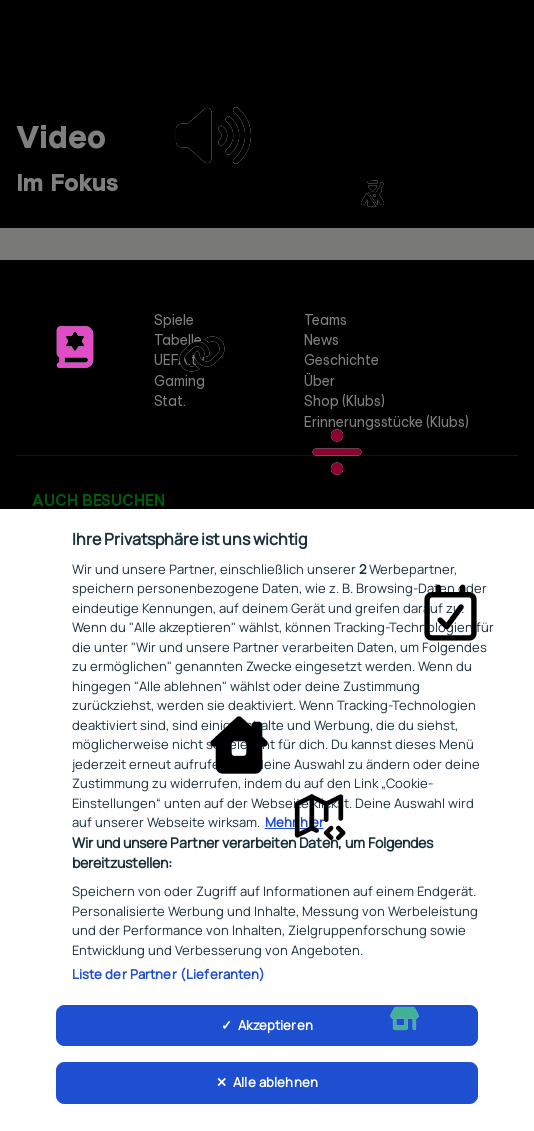 The height and width of the screenshot is (1131, 534). What do you see at coordinates (404, 1018) in the screenshot?
I see `open the shop or store` at bounding box center [404, 1018].